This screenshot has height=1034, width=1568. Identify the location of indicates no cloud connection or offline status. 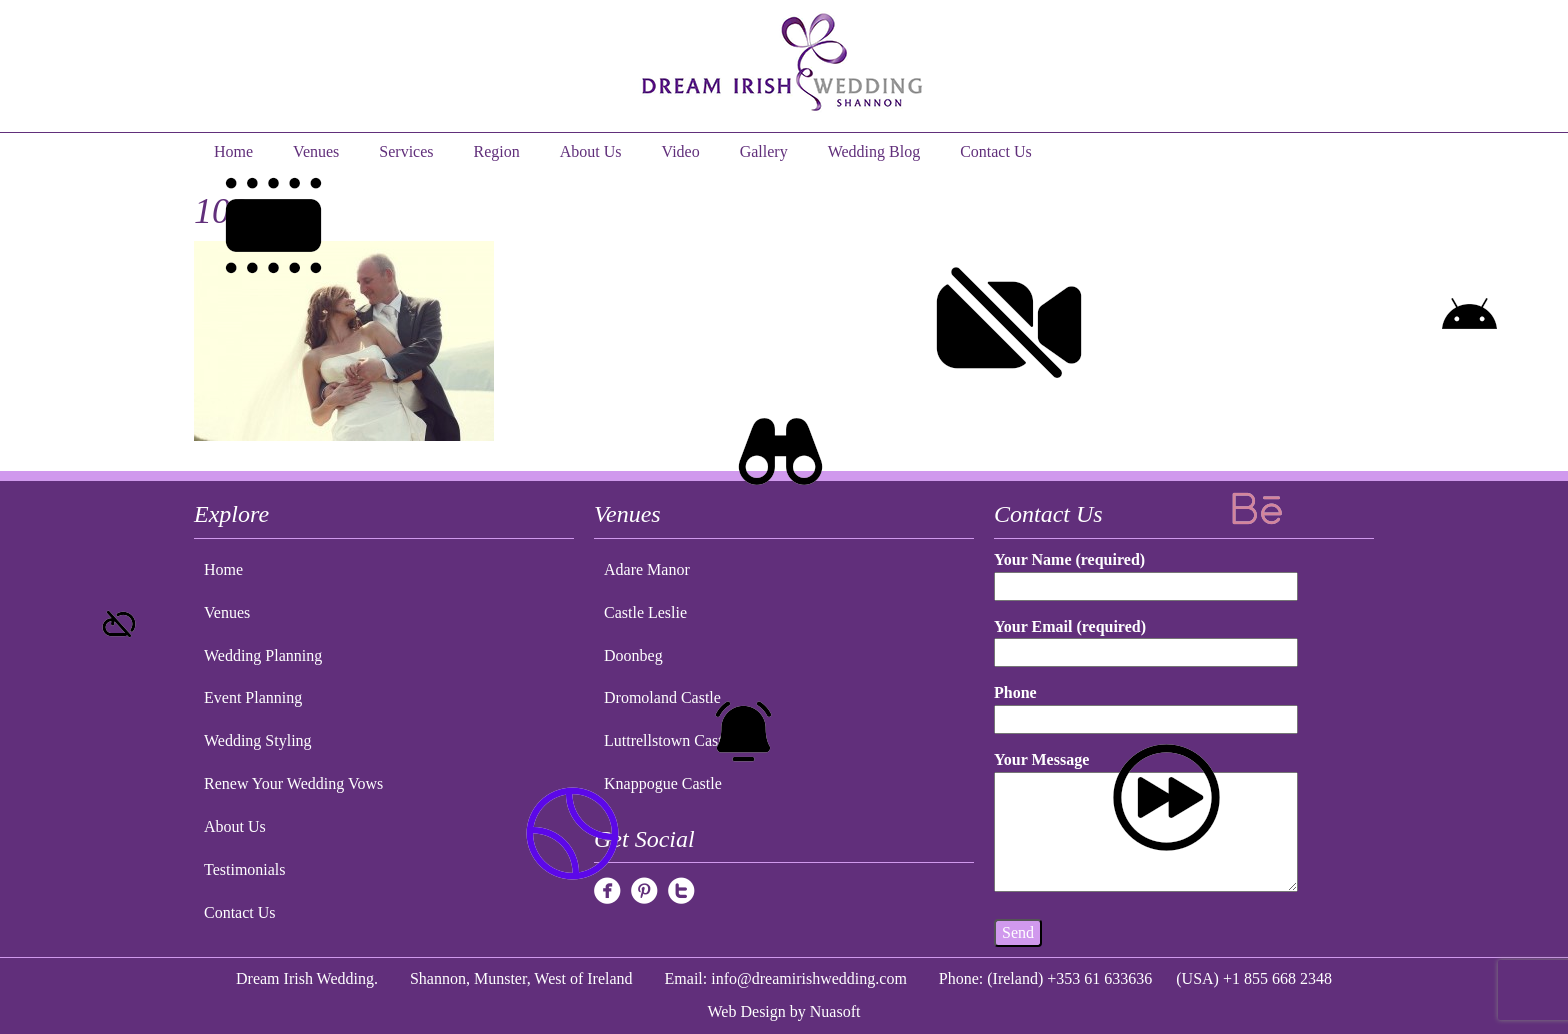
(119, 624).